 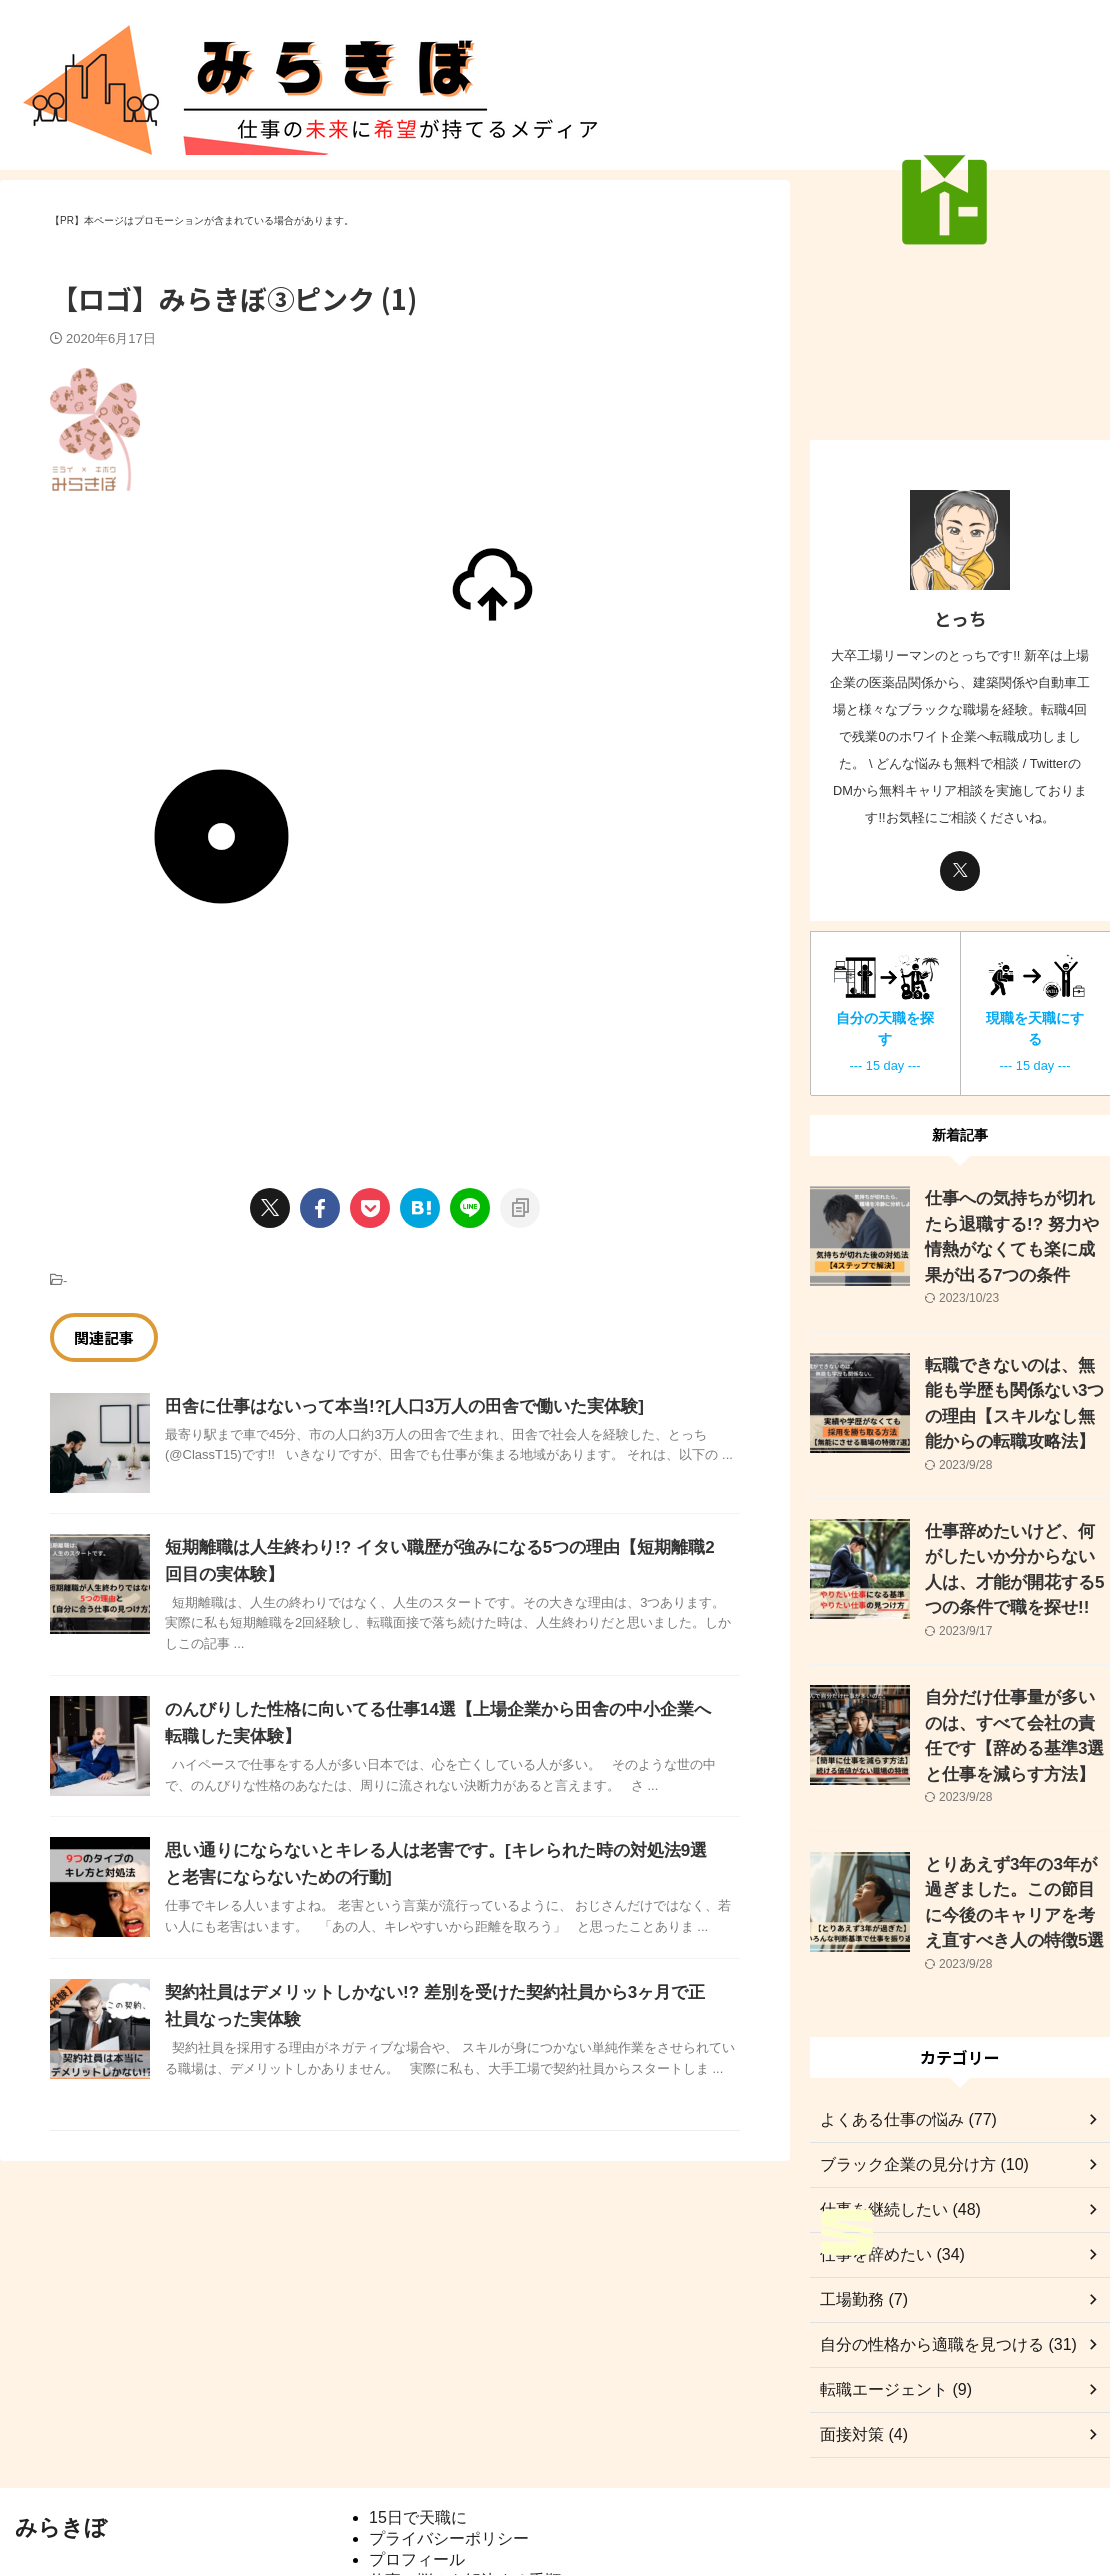 What do you see at coordinates (847, 2232) in the screenshot?
I see `SEAT car brand logo` at bounding box center [847, 2232].